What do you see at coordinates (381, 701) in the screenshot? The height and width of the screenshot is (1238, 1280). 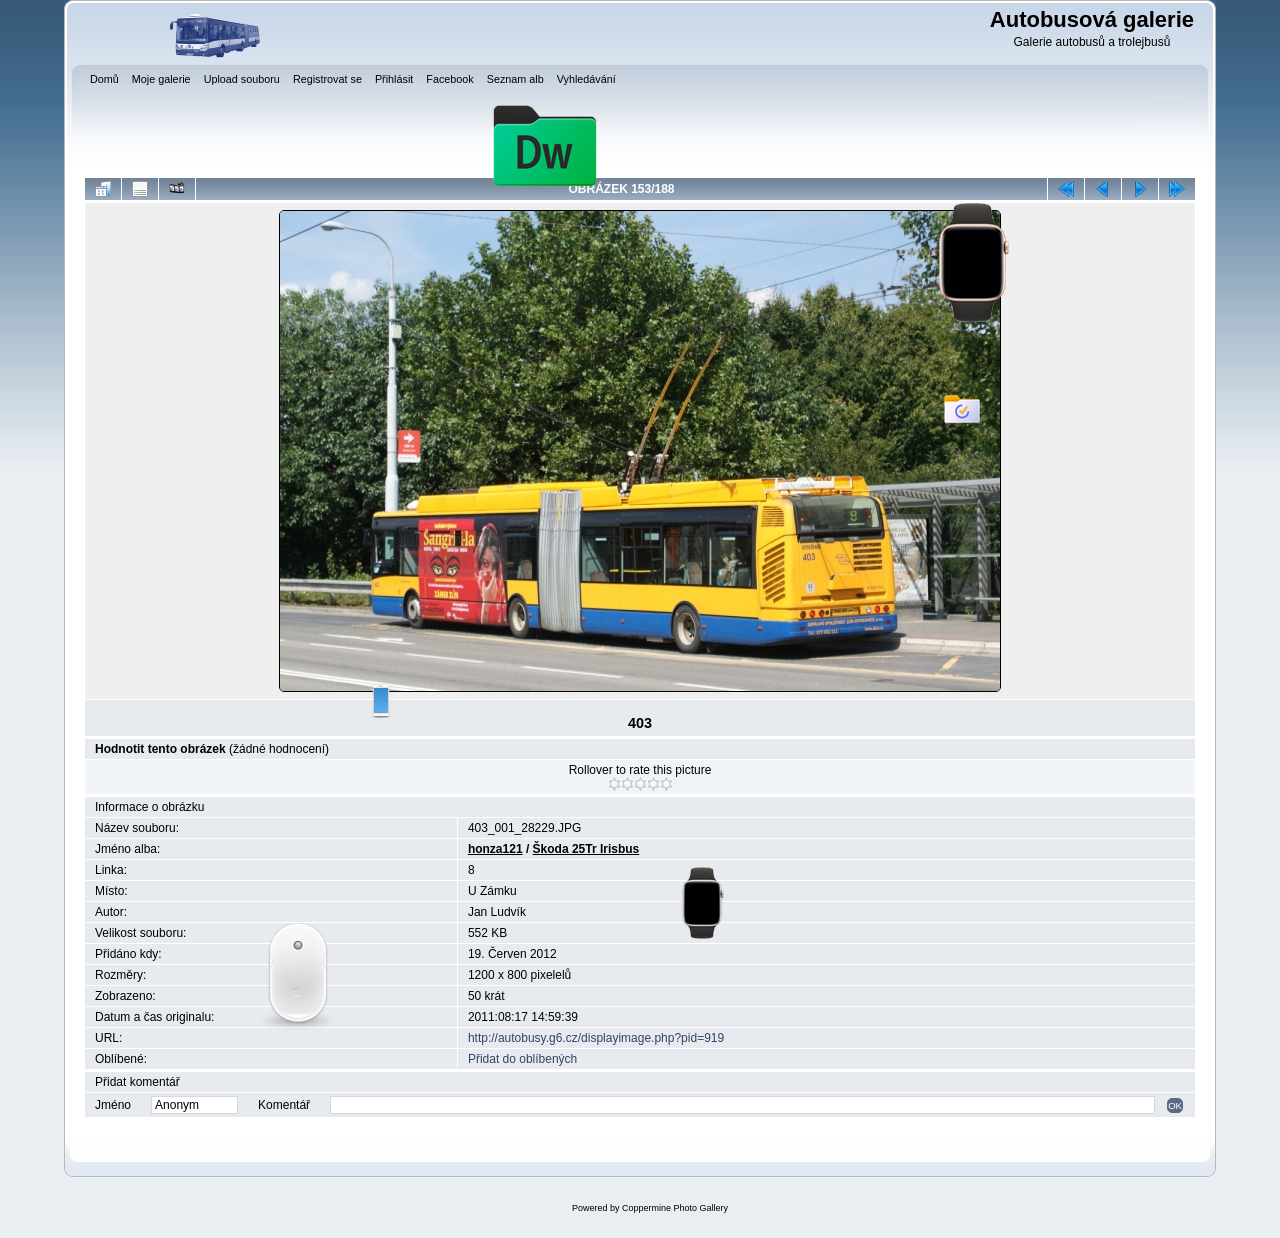 I see `indicates a connected iPhone device` at bounding box center [381, 701].